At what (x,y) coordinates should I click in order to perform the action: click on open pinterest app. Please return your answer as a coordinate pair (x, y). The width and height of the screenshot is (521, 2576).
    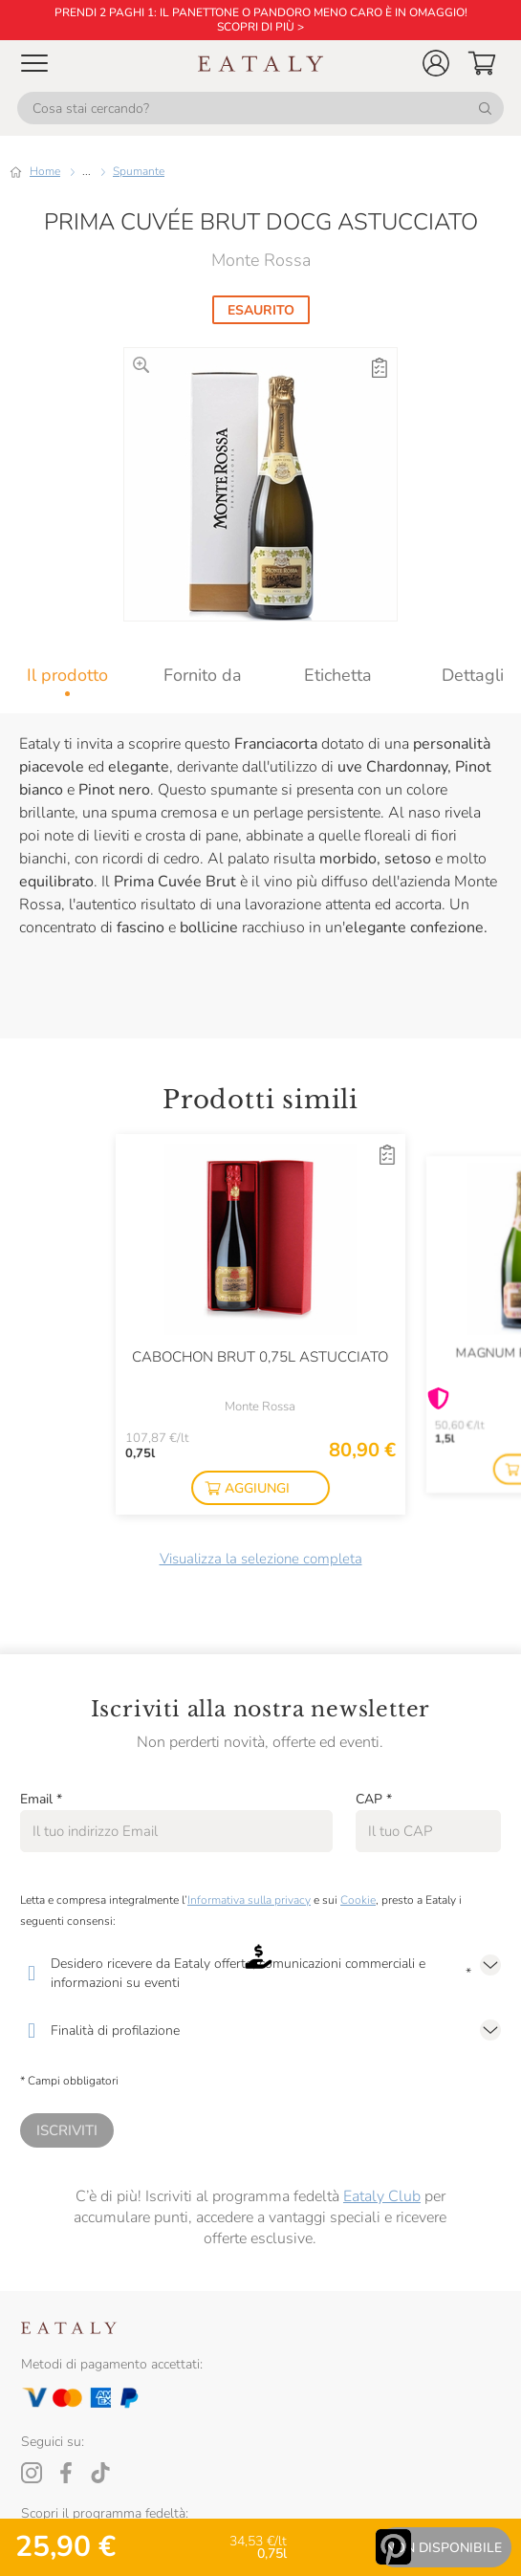
    Looking at the image, I should click on (393, 2546).